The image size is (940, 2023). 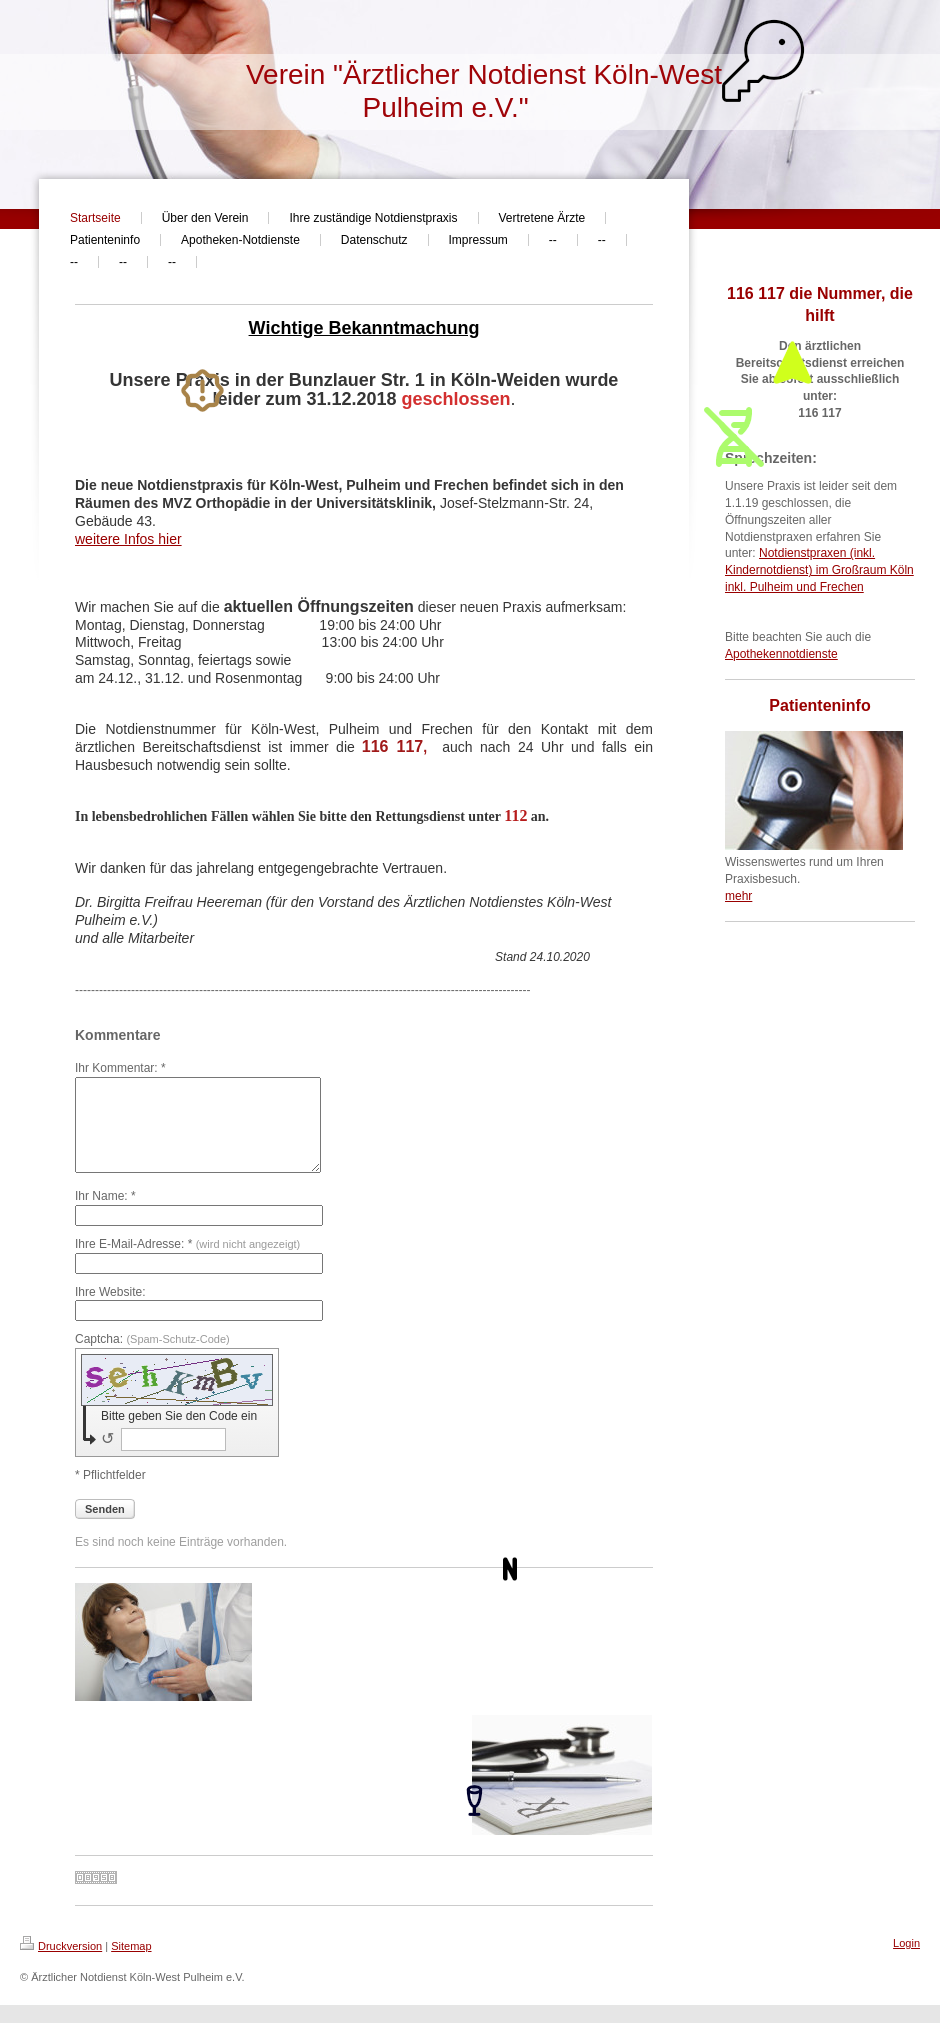 What do you see at coordinates (474, 1800) in the screenshot?
I see `celebrate an achievement or milestone` at bounding box center [474, 1800].